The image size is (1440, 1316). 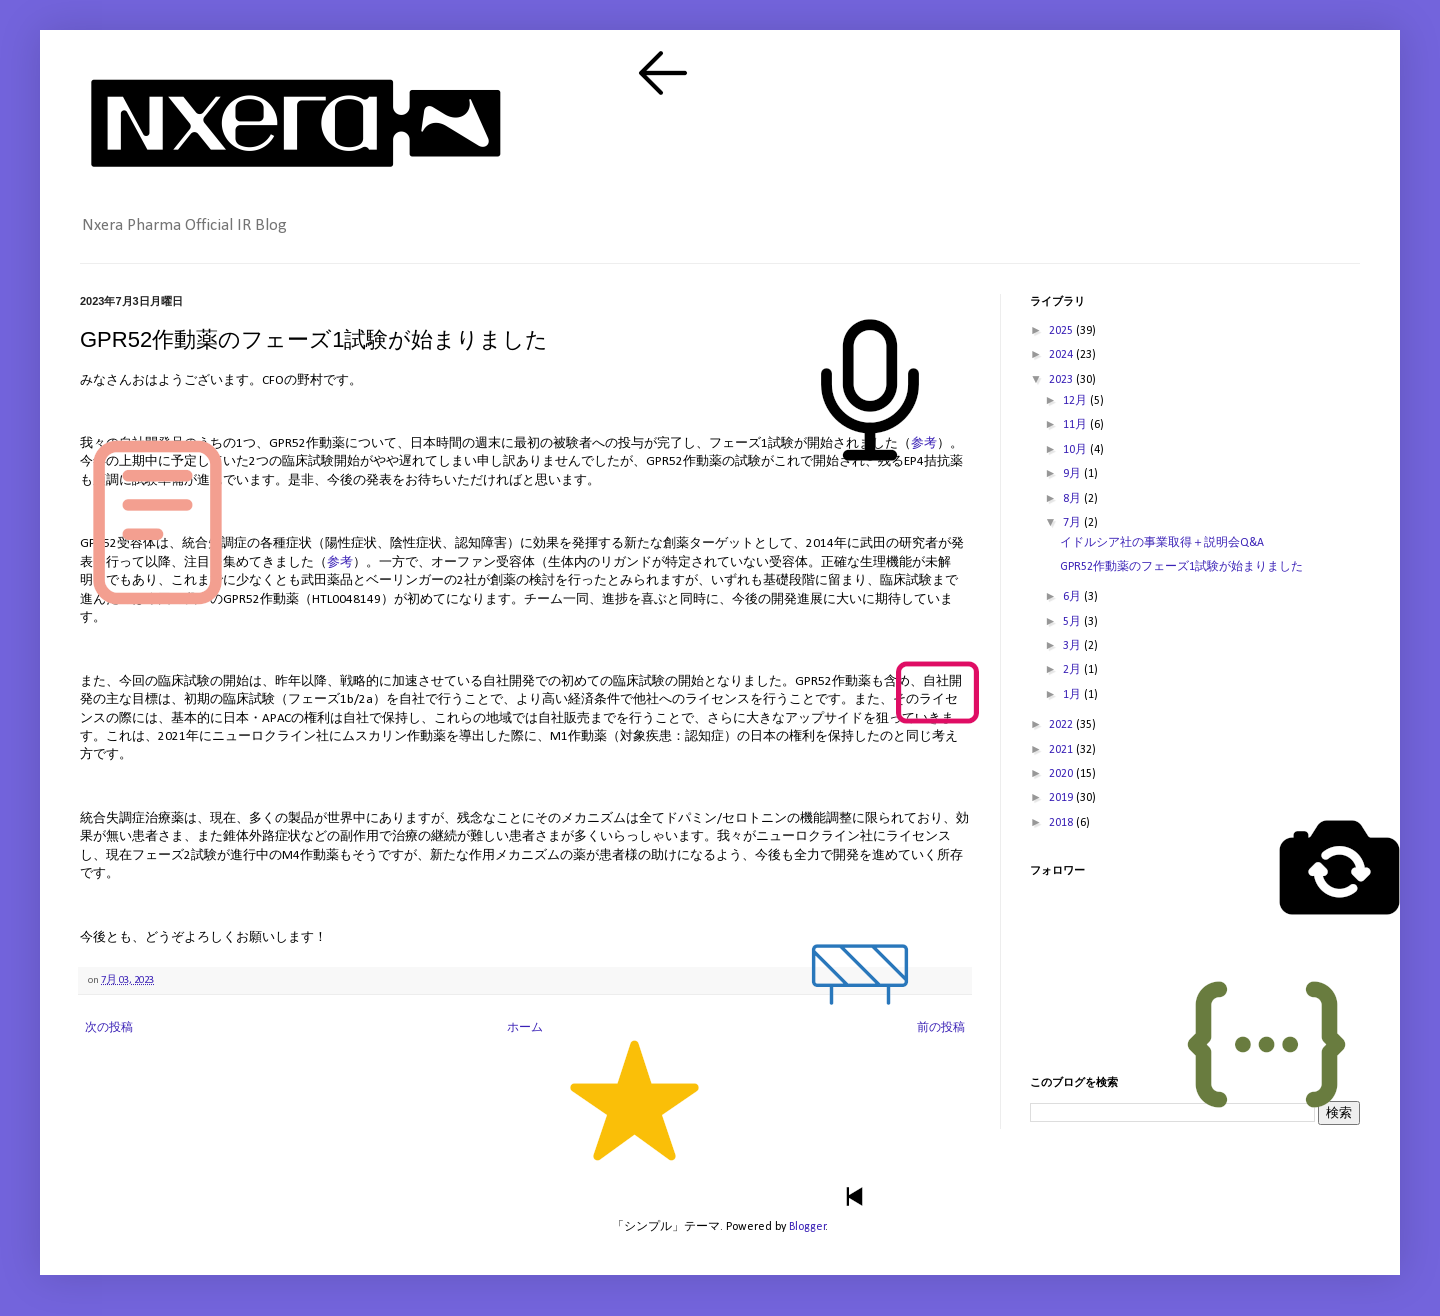 I want to click on add to favorites, so click(x=634, y=1100).